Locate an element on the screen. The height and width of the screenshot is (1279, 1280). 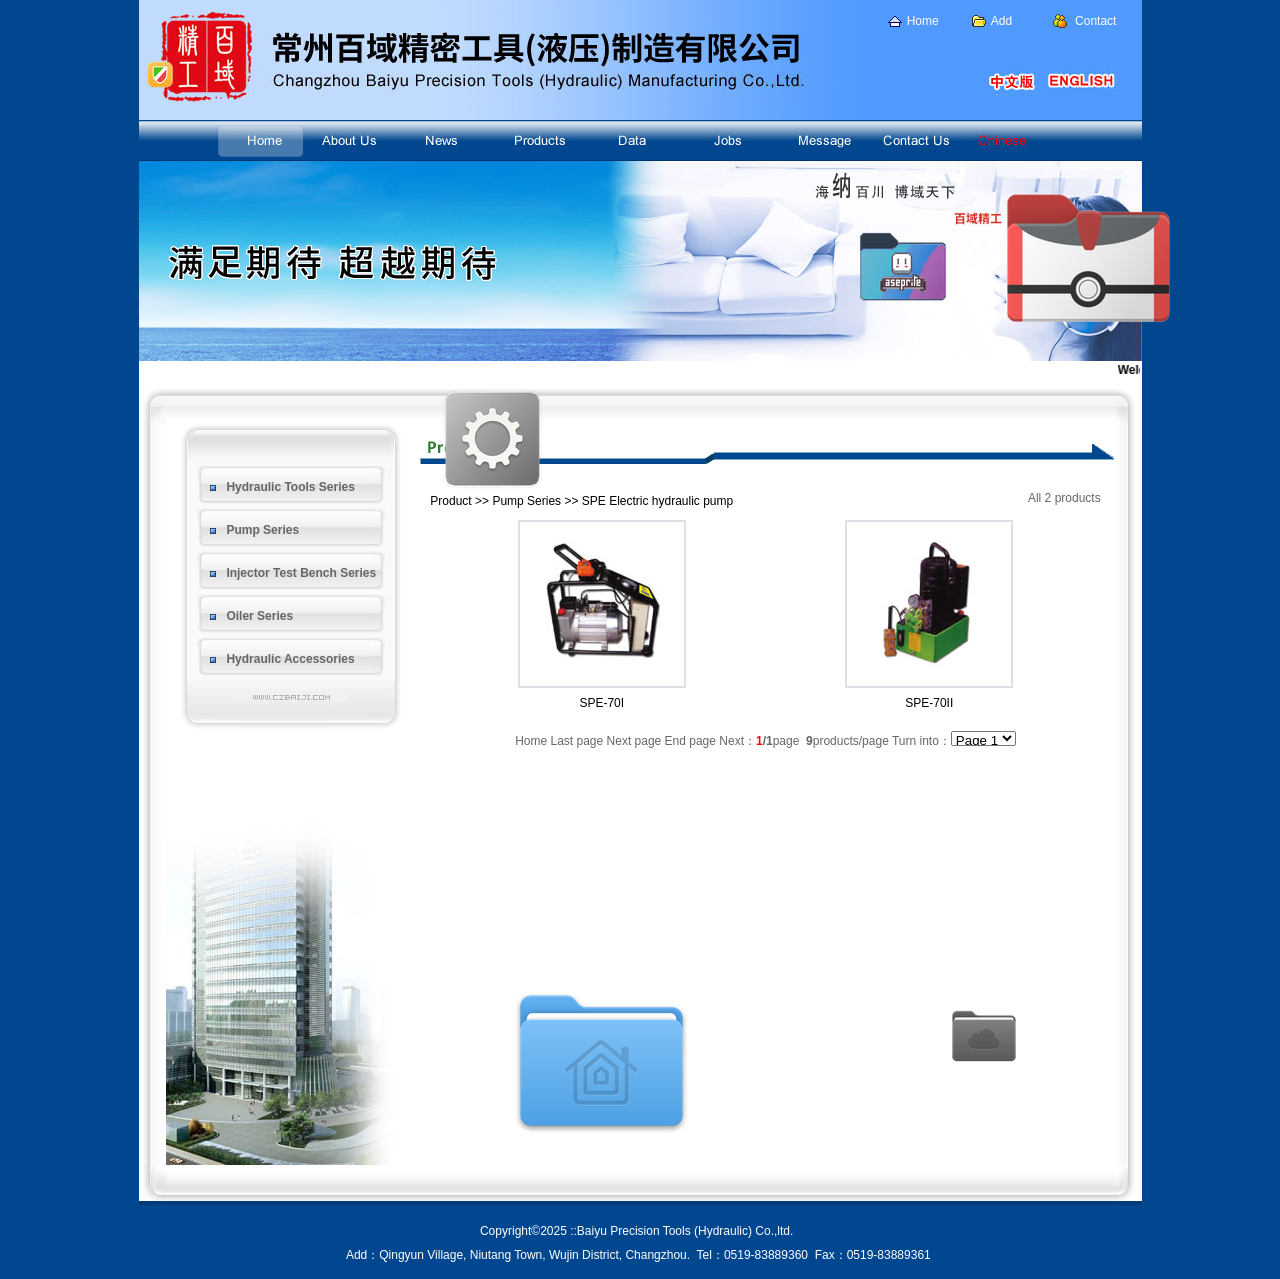
open gufw firewall settings is located at coordinates (160, 75).